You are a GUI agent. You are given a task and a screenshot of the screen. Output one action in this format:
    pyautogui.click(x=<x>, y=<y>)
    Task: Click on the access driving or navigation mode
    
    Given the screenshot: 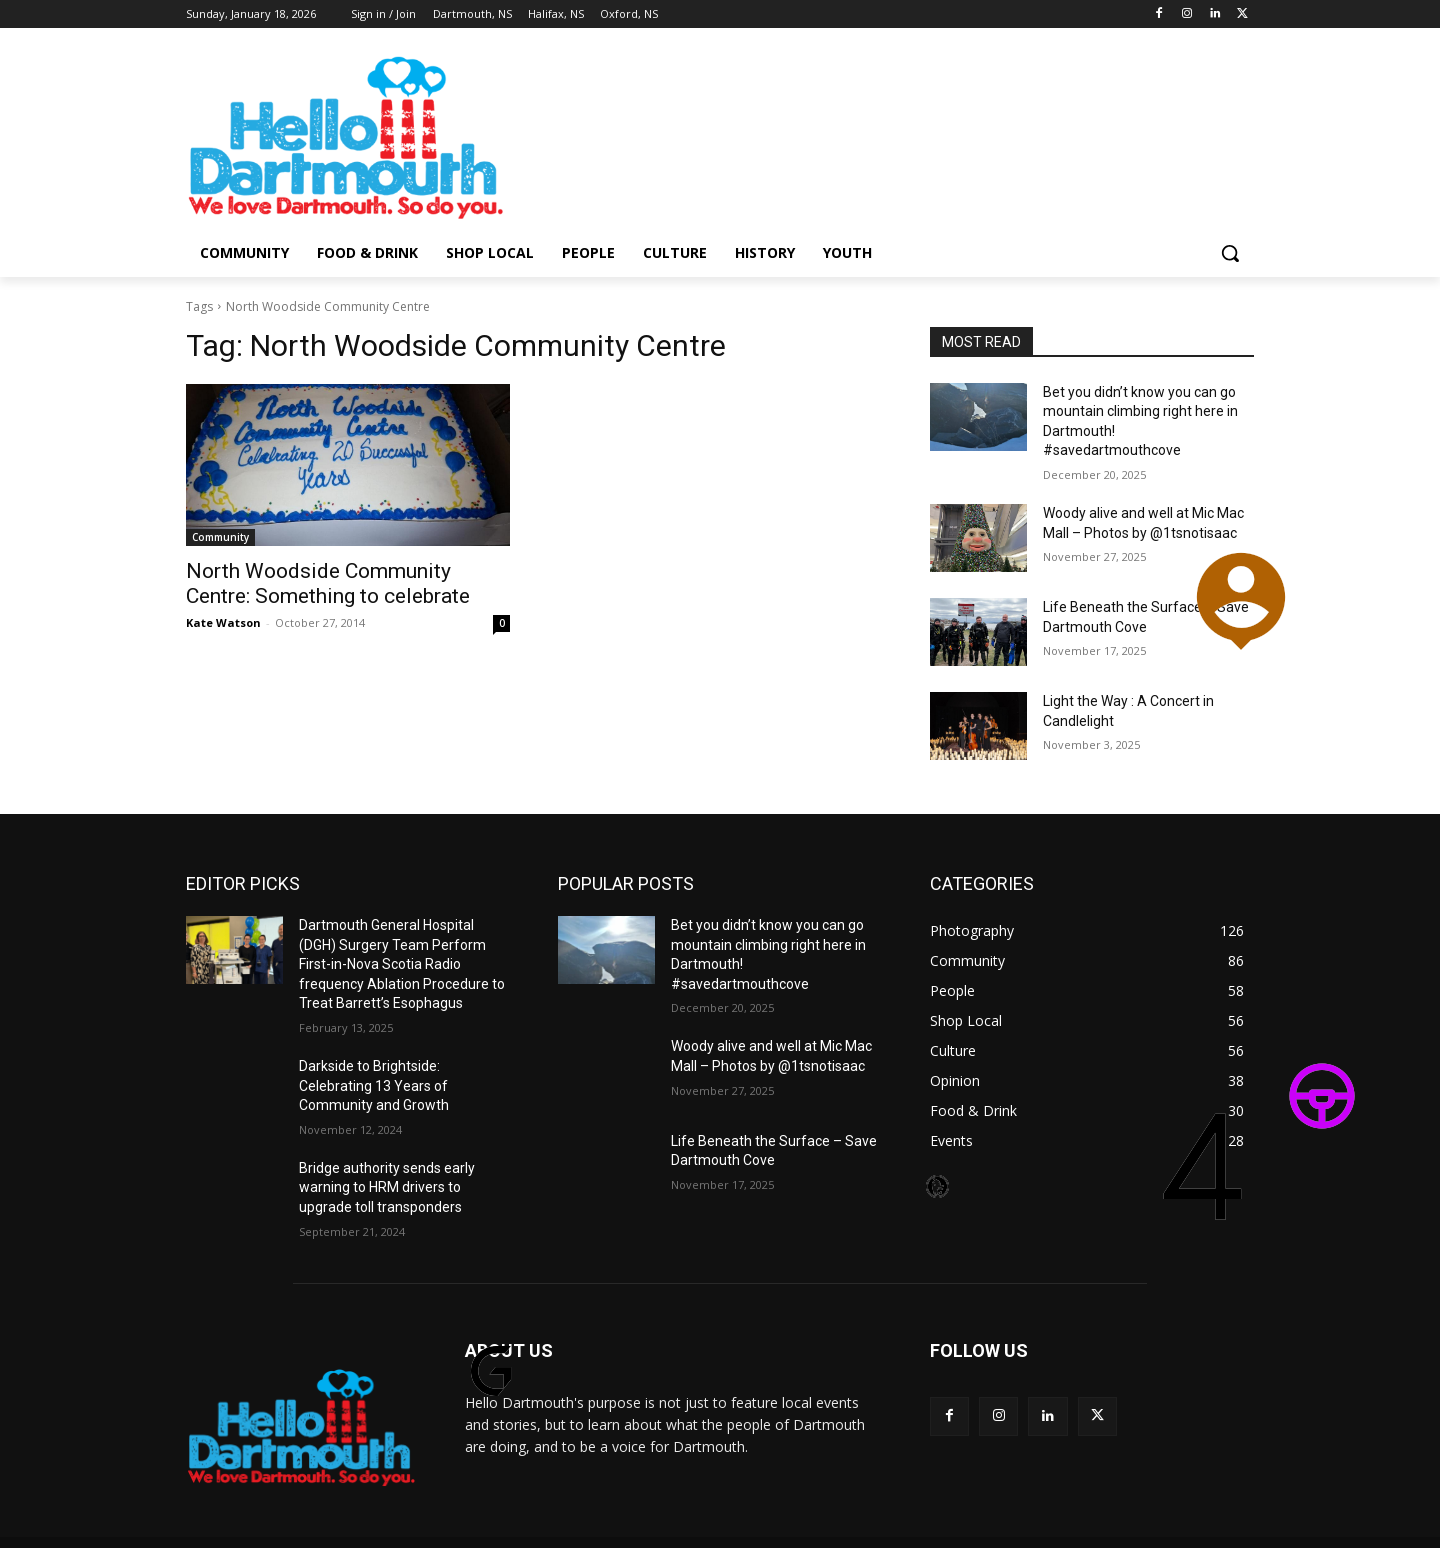 What is the action you would take?
    pyautogui.click(x=1322, y=1096)
    